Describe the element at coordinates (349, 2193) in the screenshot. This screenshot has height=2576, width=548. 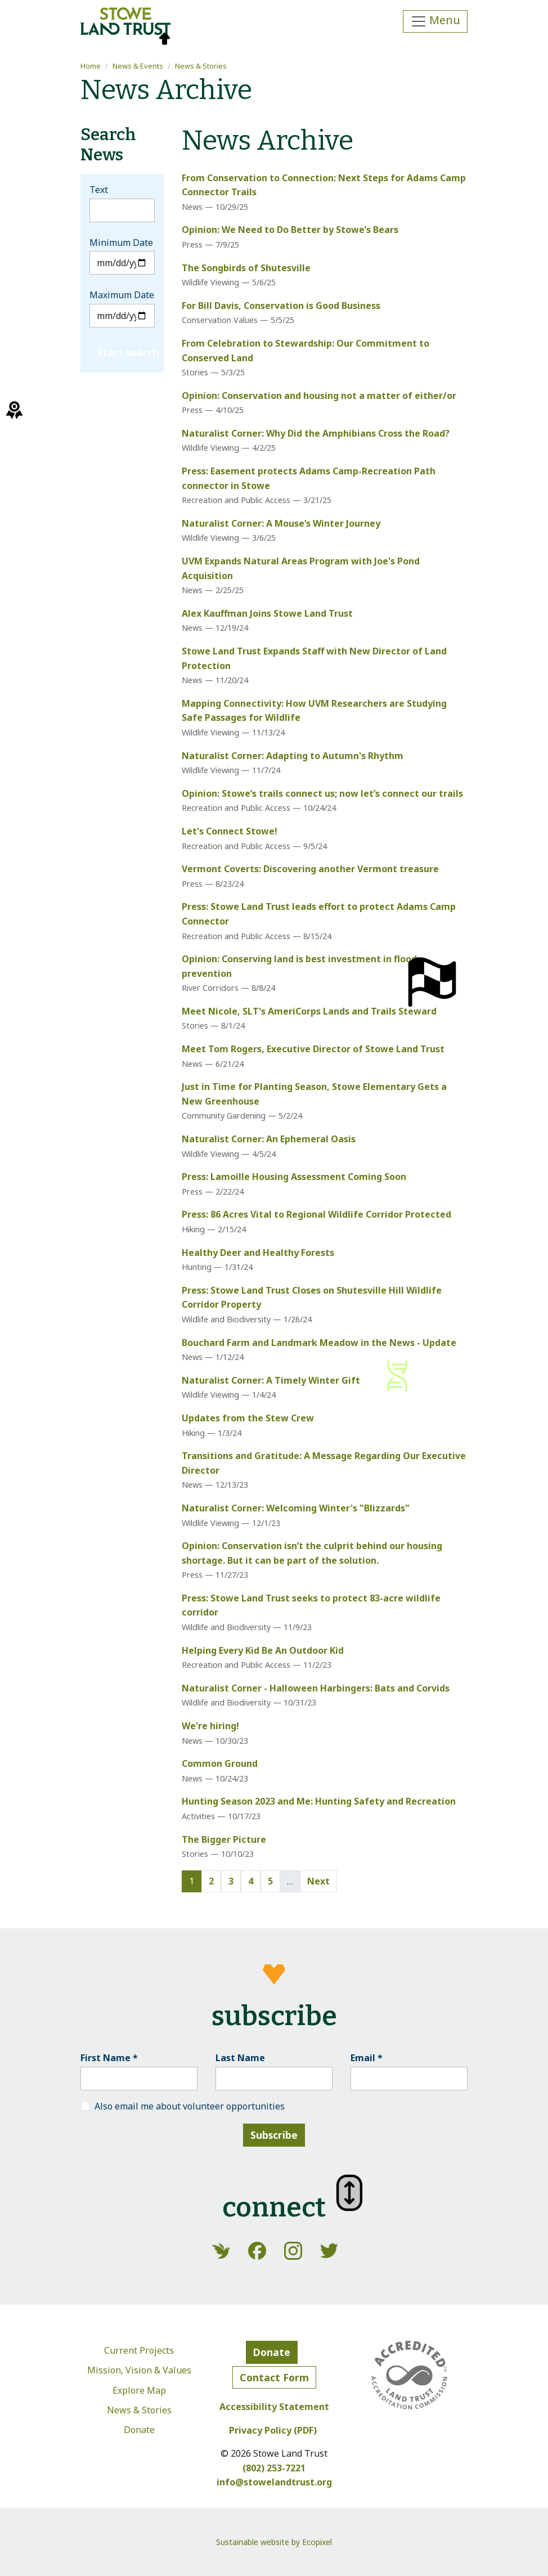
I see `scroll up or down on the page` at that location.